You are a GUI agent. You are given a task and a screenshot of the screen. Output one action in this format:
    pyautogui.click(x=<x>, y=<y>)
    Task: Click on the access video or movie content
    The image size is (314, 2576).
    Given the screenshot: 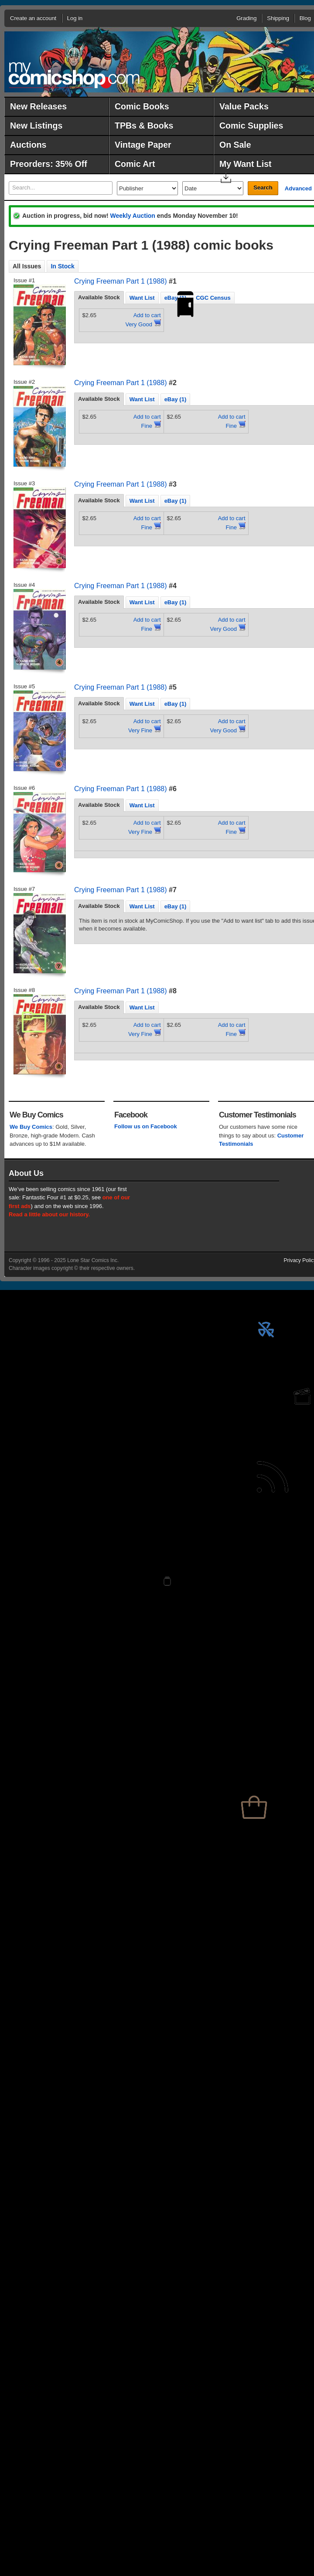 What is the action you would take?
    pyautogui.click(x=302, y=1397)
    